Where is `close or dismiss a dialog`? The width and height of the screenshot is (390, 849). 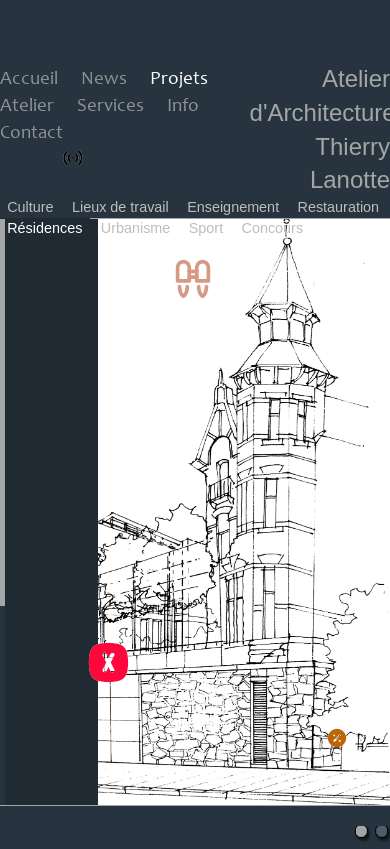
close or dismiss a dialog is located at coordinates (108, 662).